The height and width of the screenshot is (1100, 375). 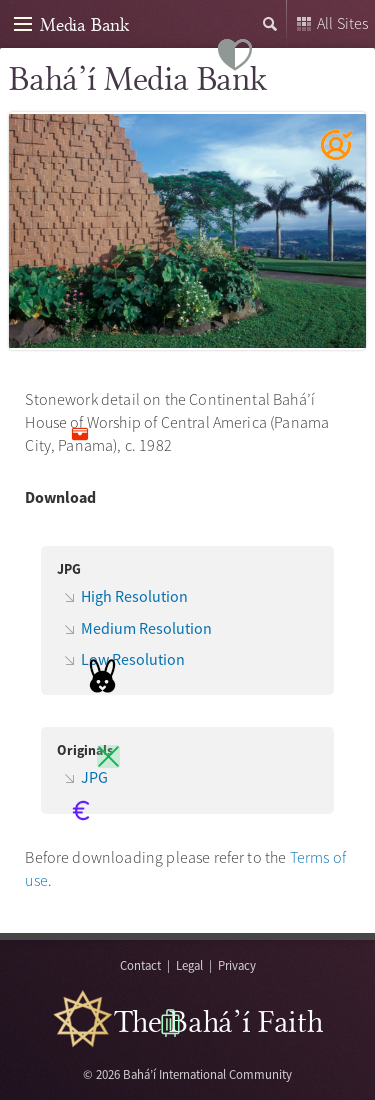 What do you see at coordinates (80, 434) in the screenshot?
I see `access your wallet or saved payment methods` at bounding box center [80, 434].